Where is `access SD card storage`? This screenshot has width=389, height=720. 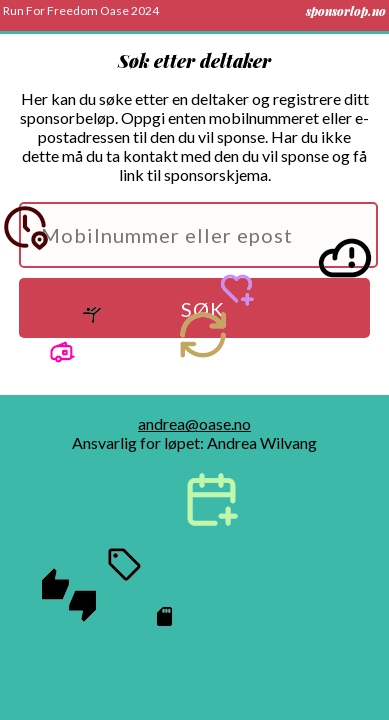 access SD card storage is located at coordinates (164, 616).